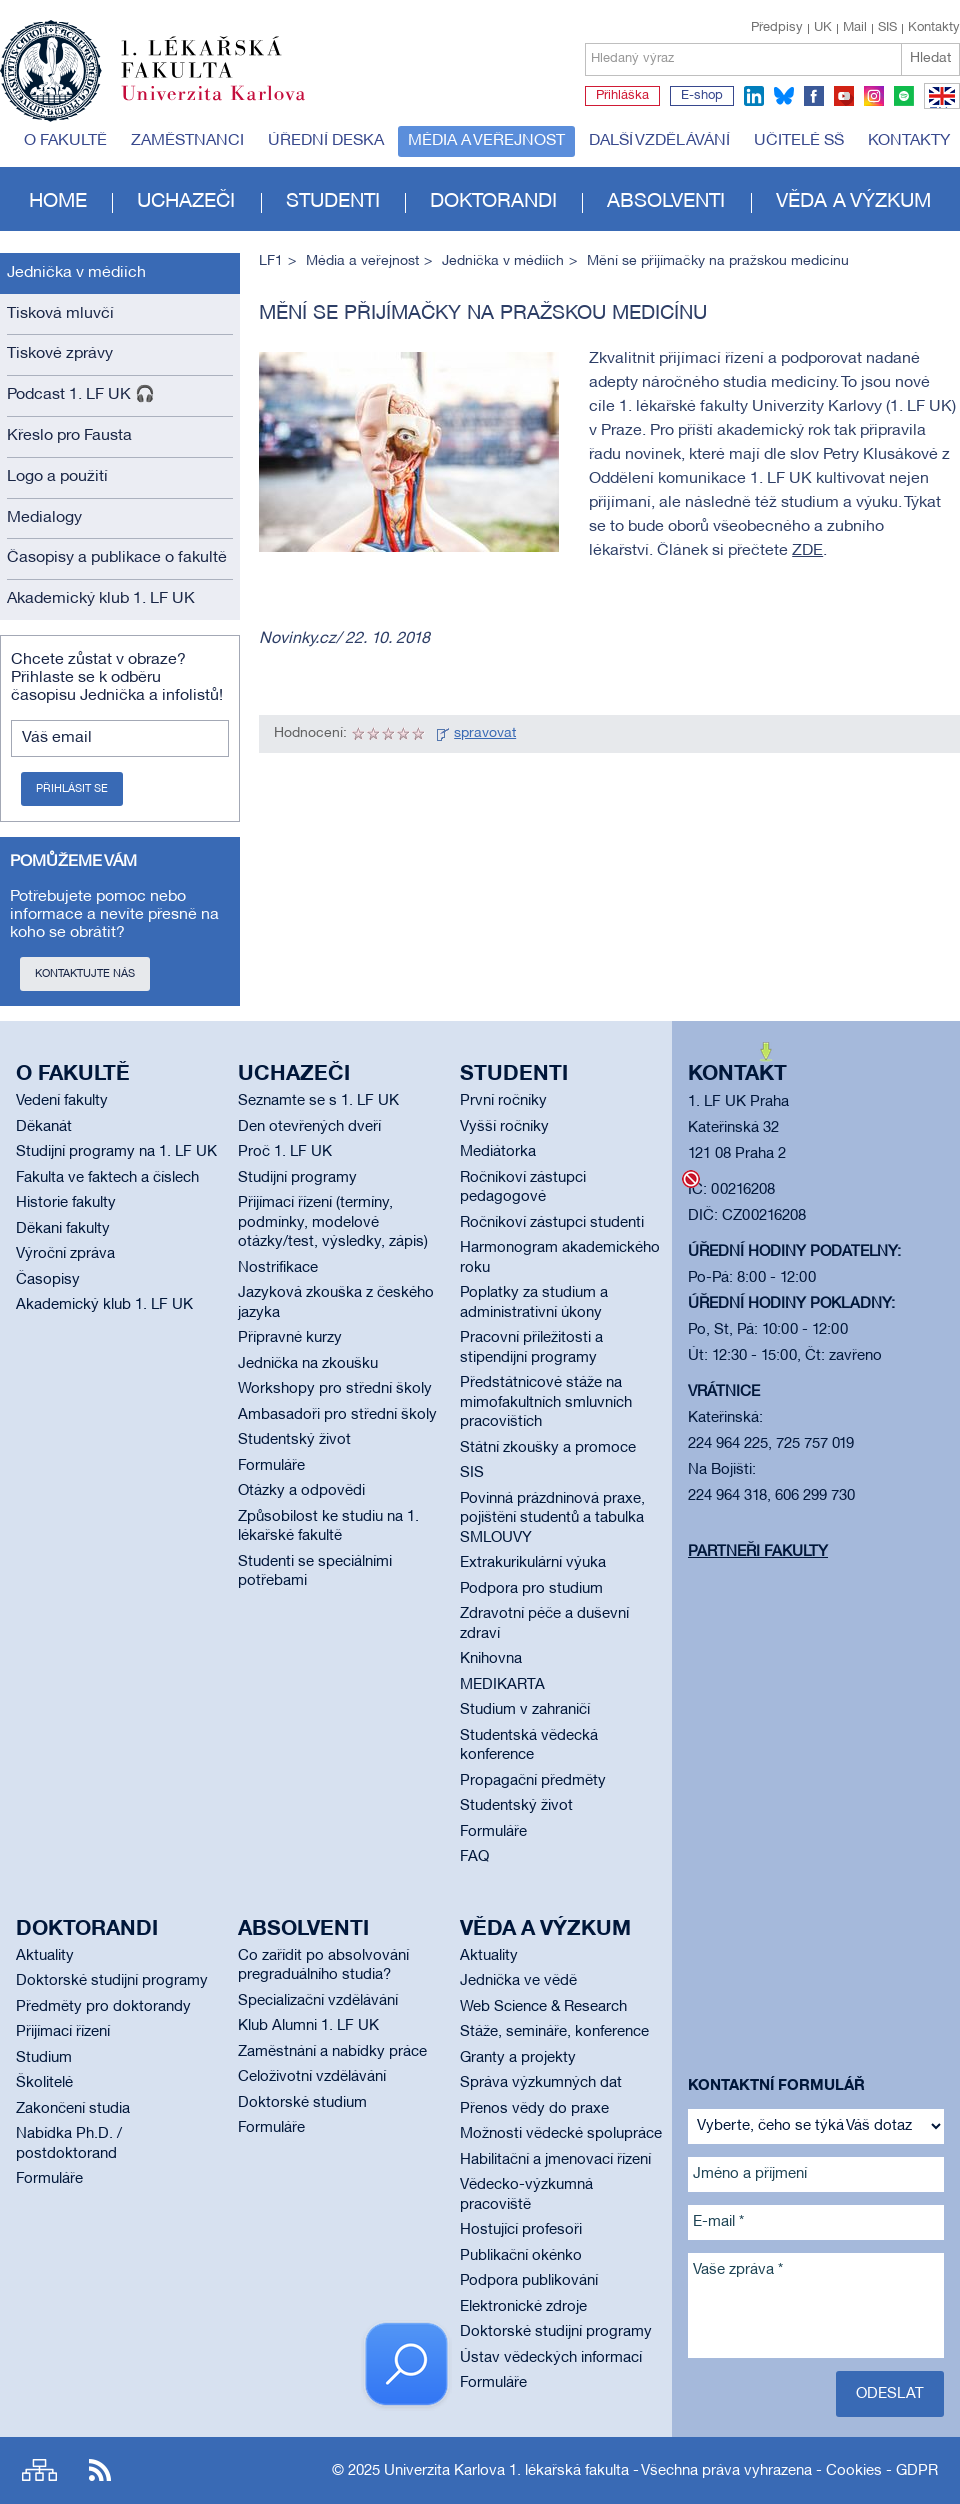 This screenshot has height=2504, width=960. Describe the element at coordinates (691, 1179) in the screenshot. I see `delete selected email message` at that location.